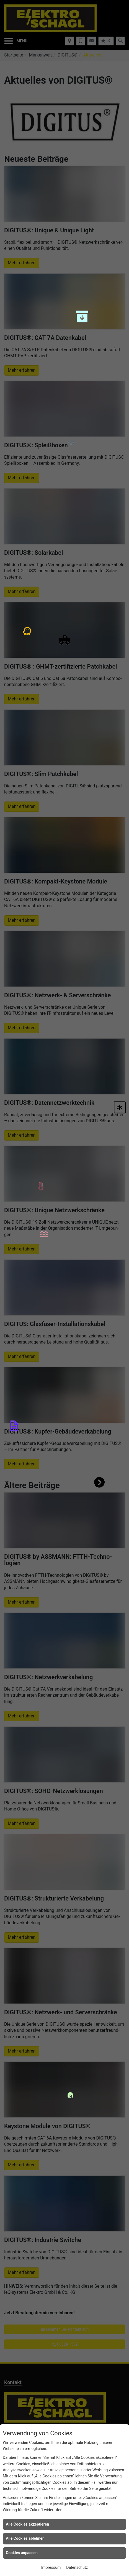 This screenshot has height=2576, width=129. What do you see at coordinates (14, 1426) in the screenshot?
I see `view document contents` at bounding box center [14, 1426].